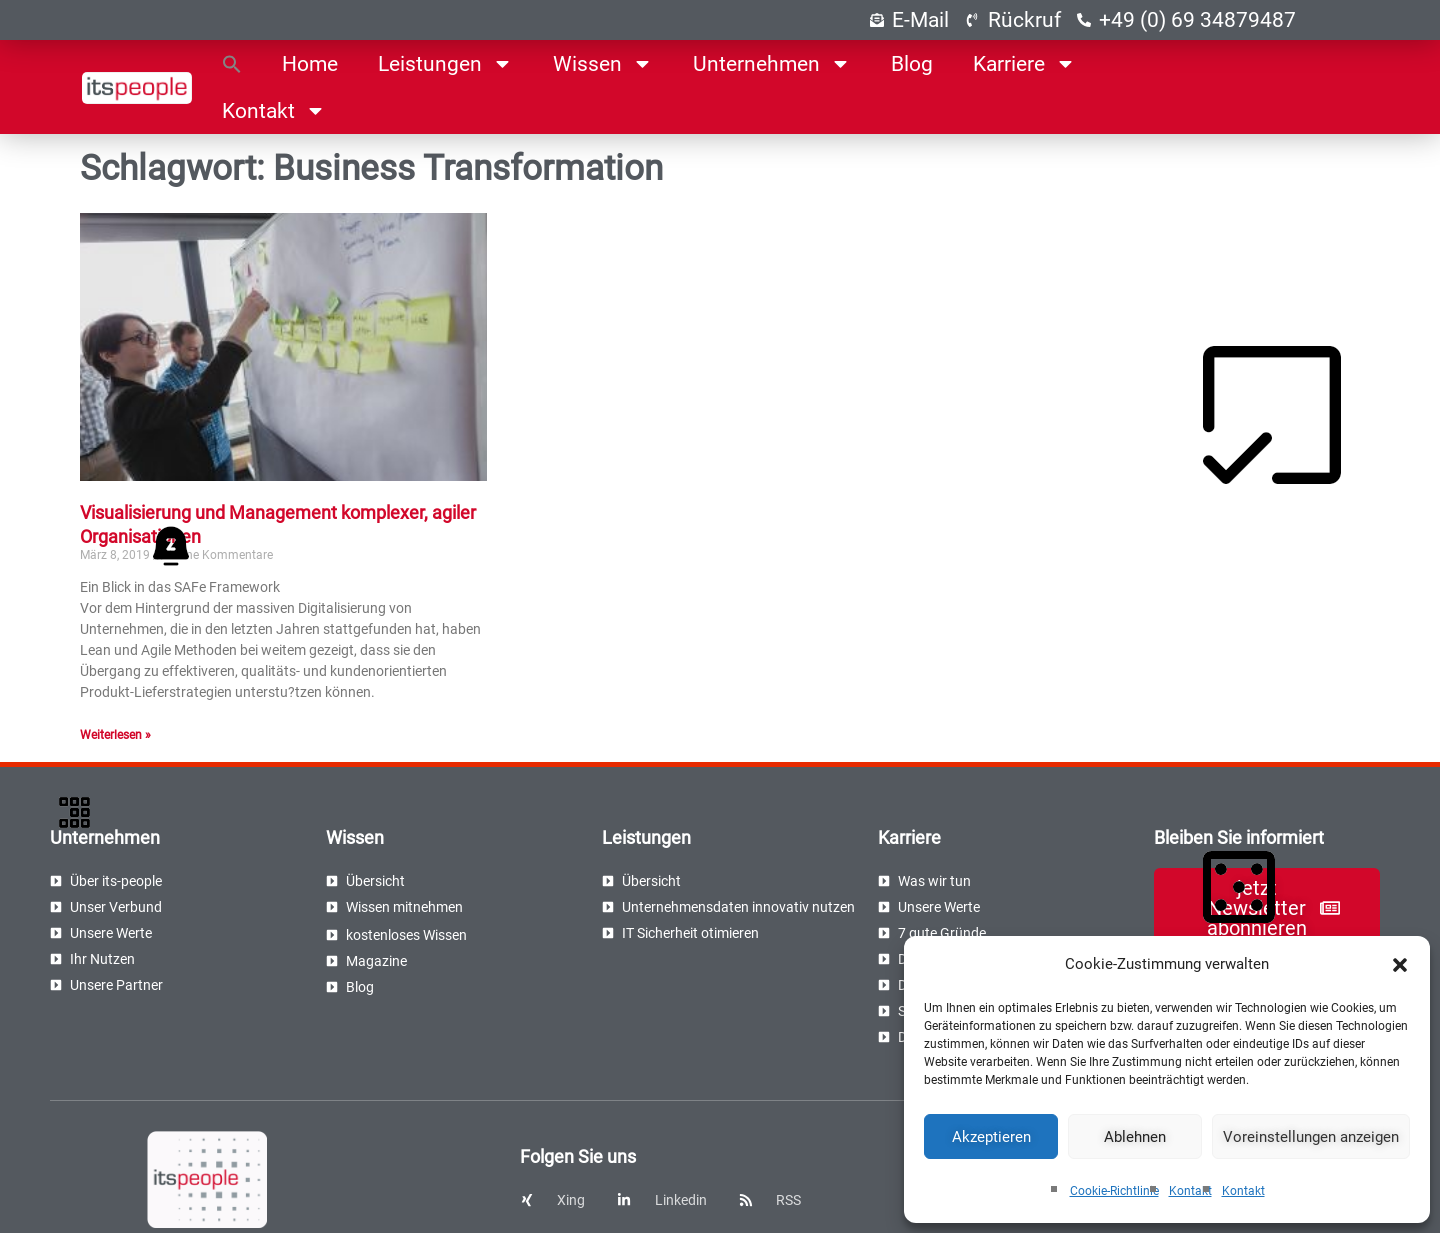 The image size is (1440, 1233). Describe the element at coordinates (1272, 415) in the screenshot. I see `mark task as complete` at that location.